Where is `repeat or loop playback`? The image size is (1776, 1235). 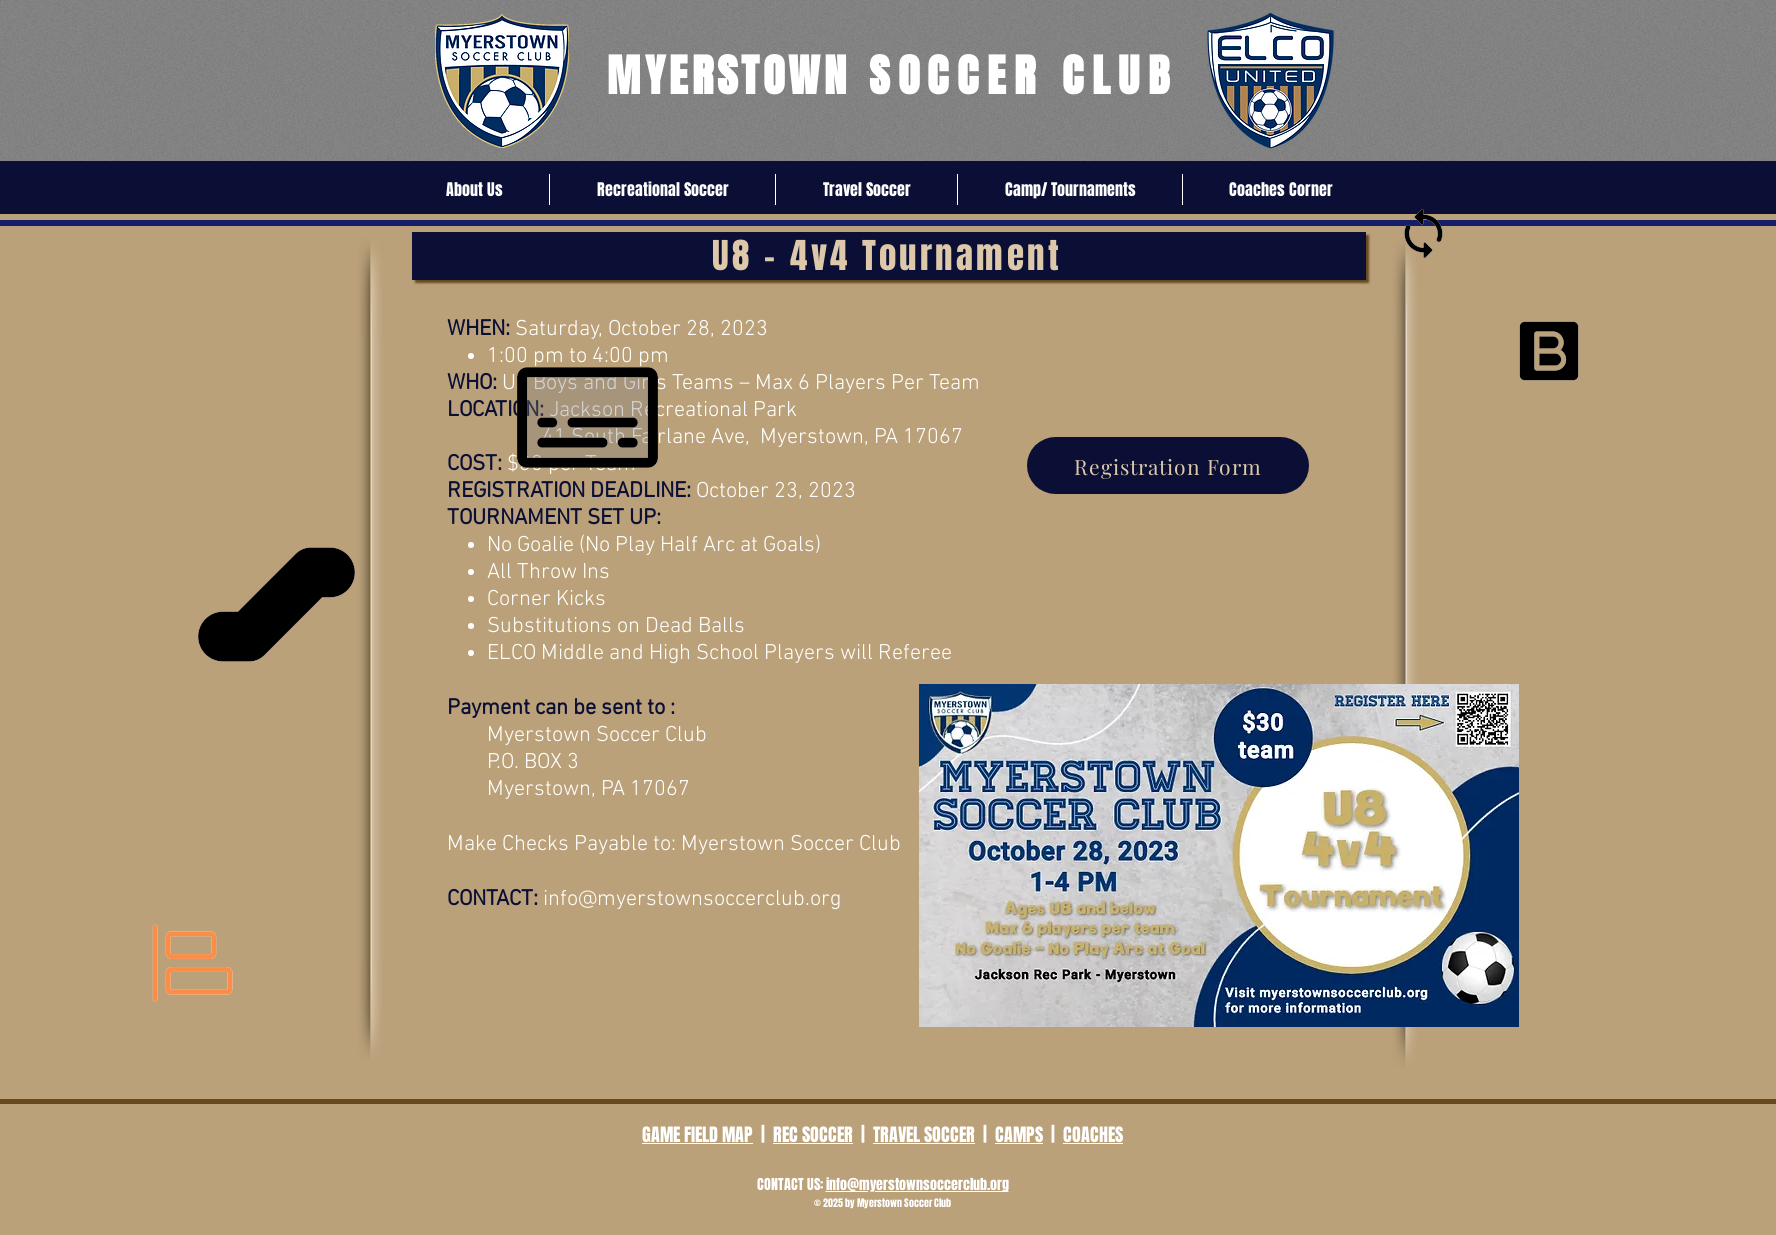
repeat or loop playback is located at coordinates (1423, 233).